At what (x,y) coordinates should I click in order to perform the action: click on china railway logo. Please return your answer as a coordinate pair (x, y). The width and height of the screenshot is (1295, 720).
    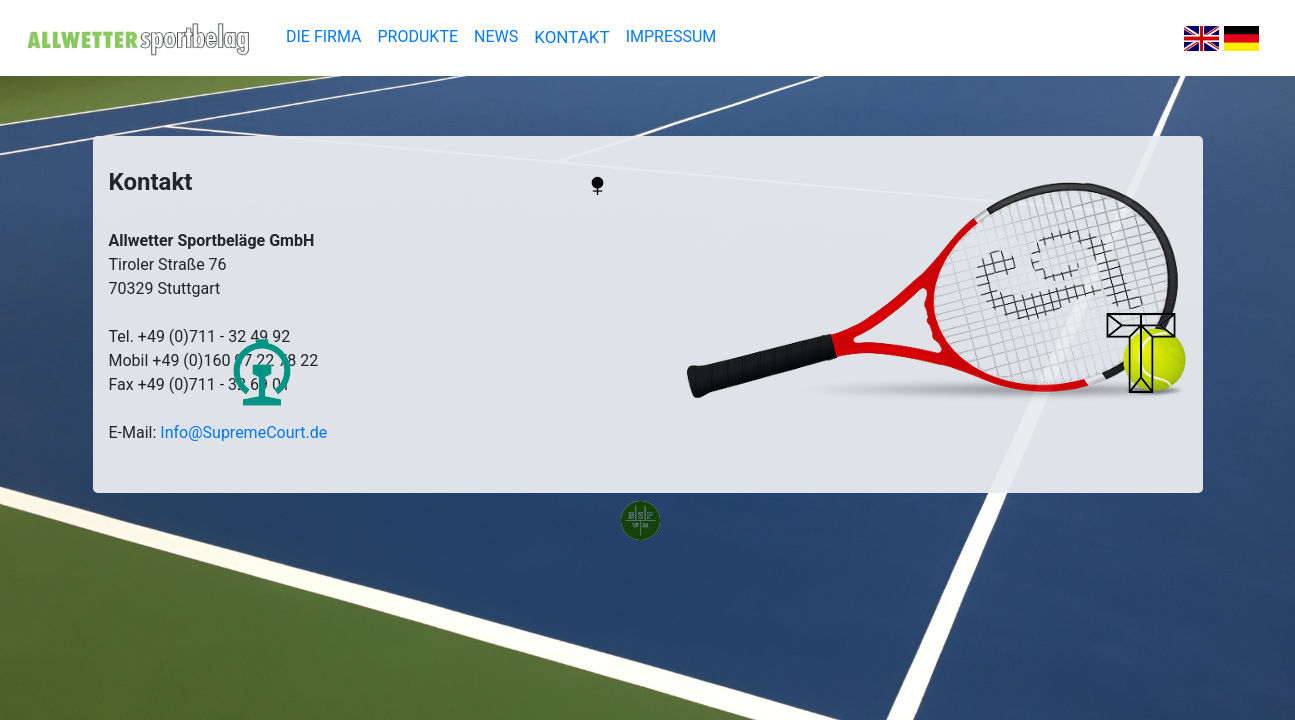
    Looking at the image, I should click on (262, 374).